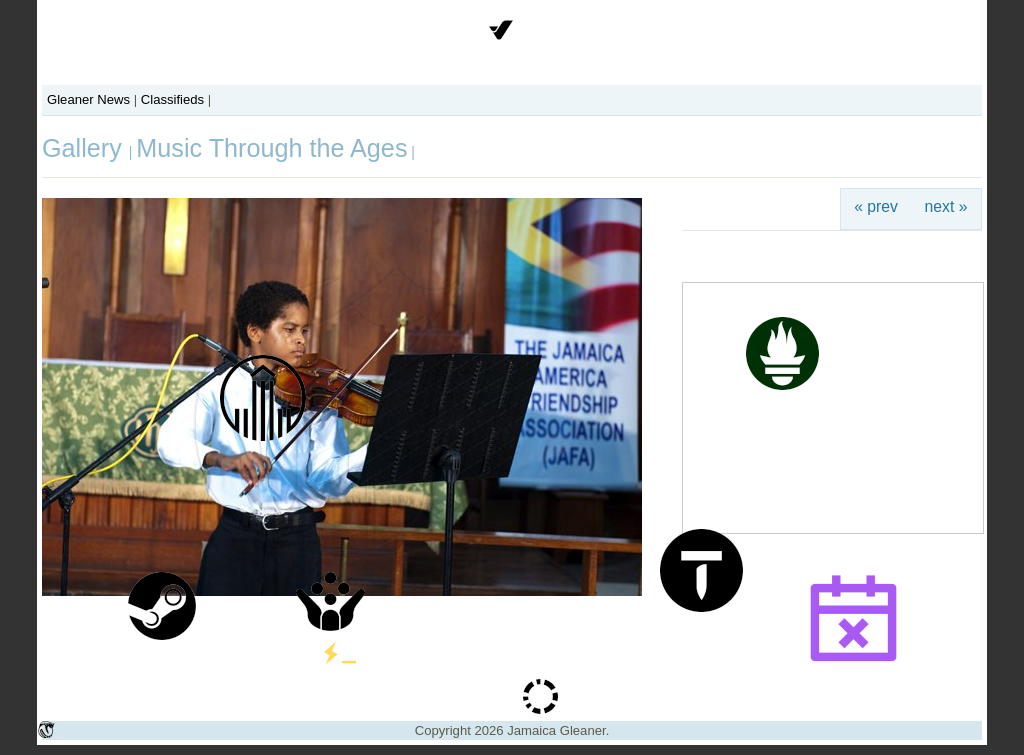 Image resolution: width=1024 pixels, height=755 pixels. I want to click on boehringer ingelheim company logo, so click(263, 398).